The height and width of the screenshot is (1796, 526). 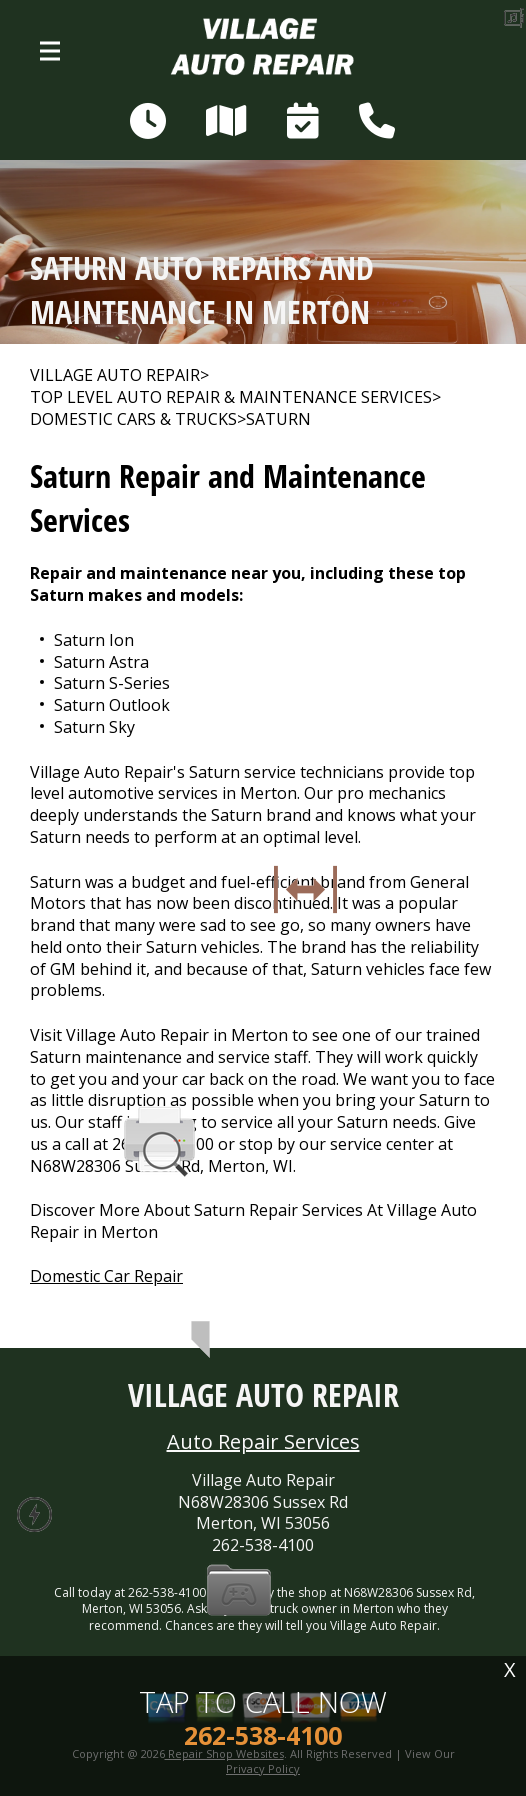 What do you see at coordinates (239, 1590) in the screenshot?
I see `open your games folder` at bounding box center [239, 1590].